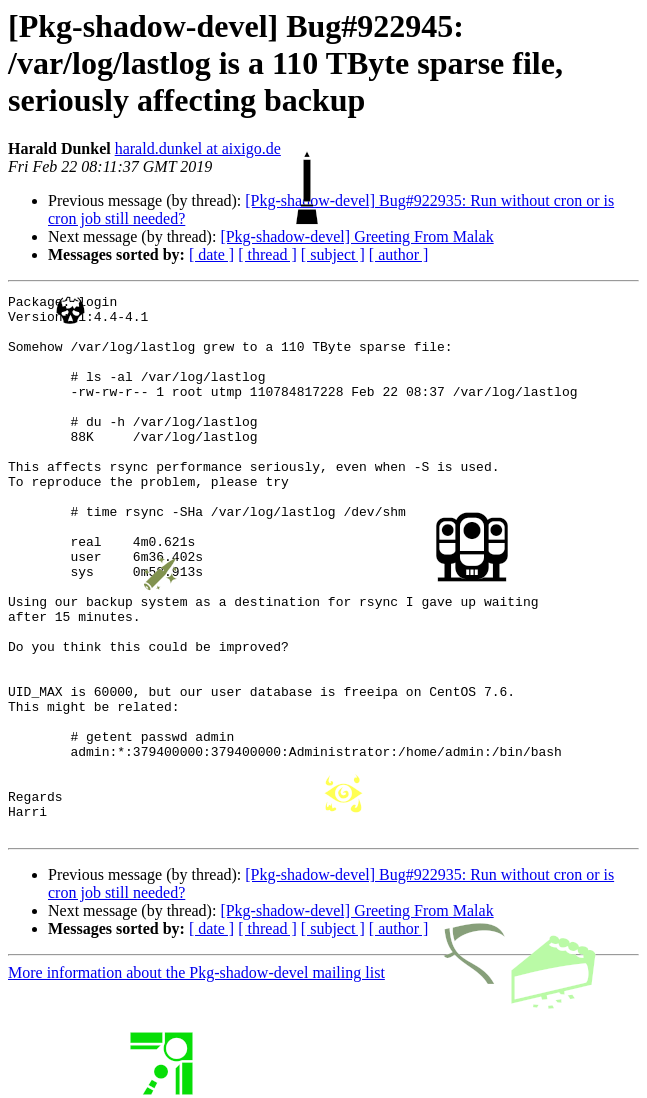  Describe the element at coordinates (553, 967) in the screenshot. I see `view a portion of data in a chart` at that location.